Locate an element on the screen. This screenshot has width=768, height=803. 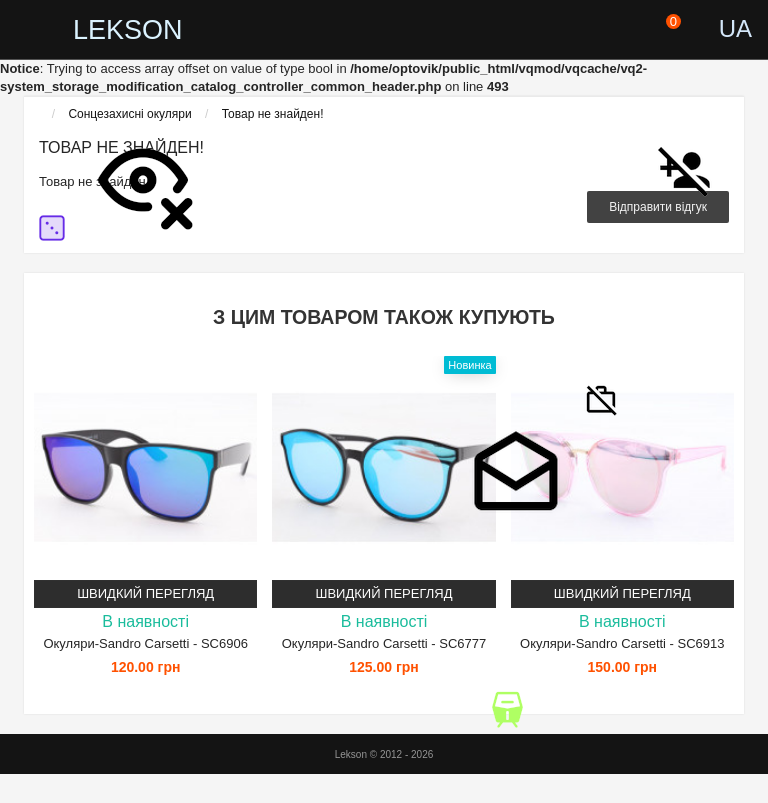
hide from view is located at coordinates (143, 180).